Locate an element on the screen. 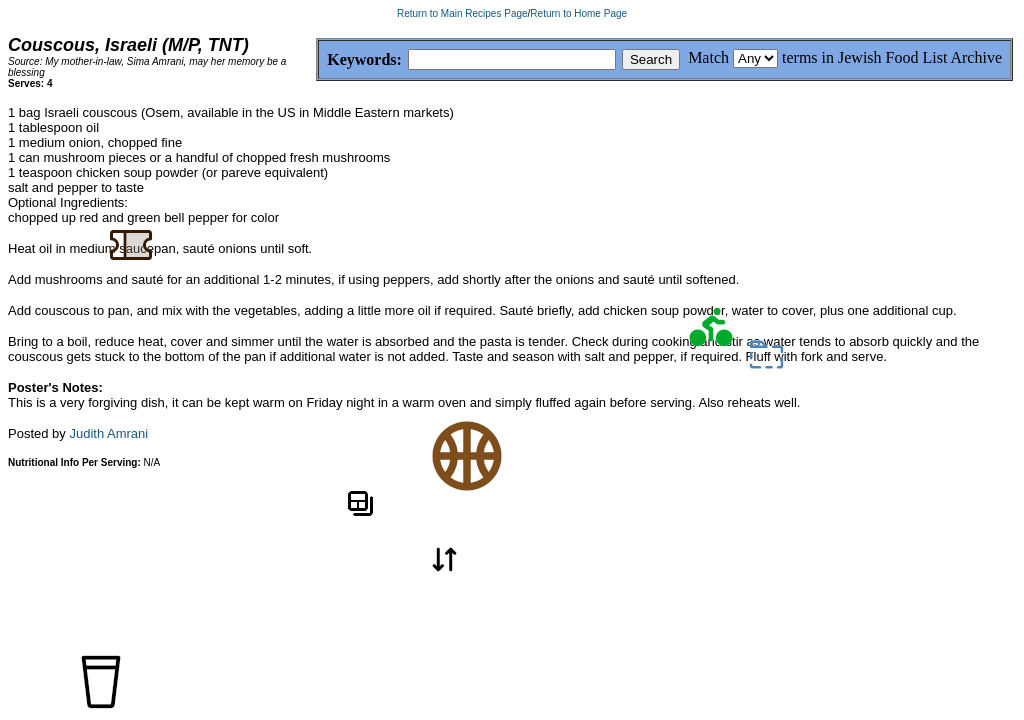  sort items in ascending or descending order is located at coordinates (444, 559).